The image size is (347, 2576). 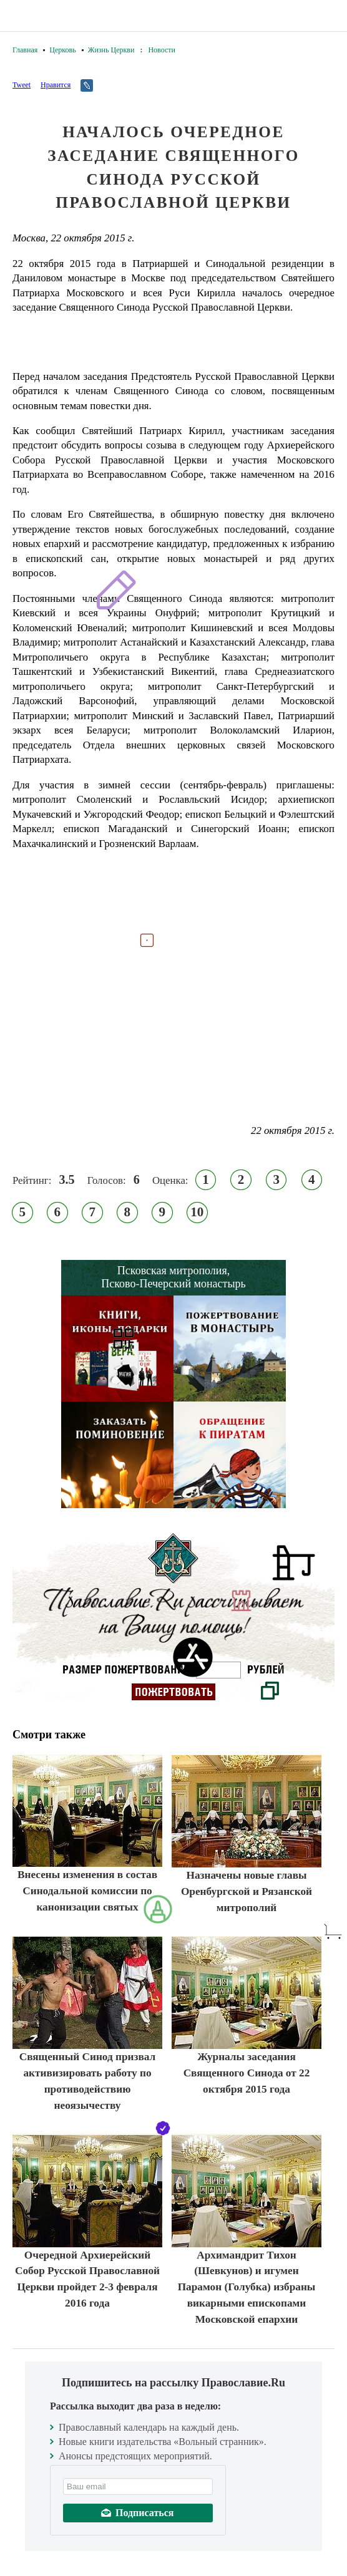 I want to click on edit content or text, so click(x=115, y=591).